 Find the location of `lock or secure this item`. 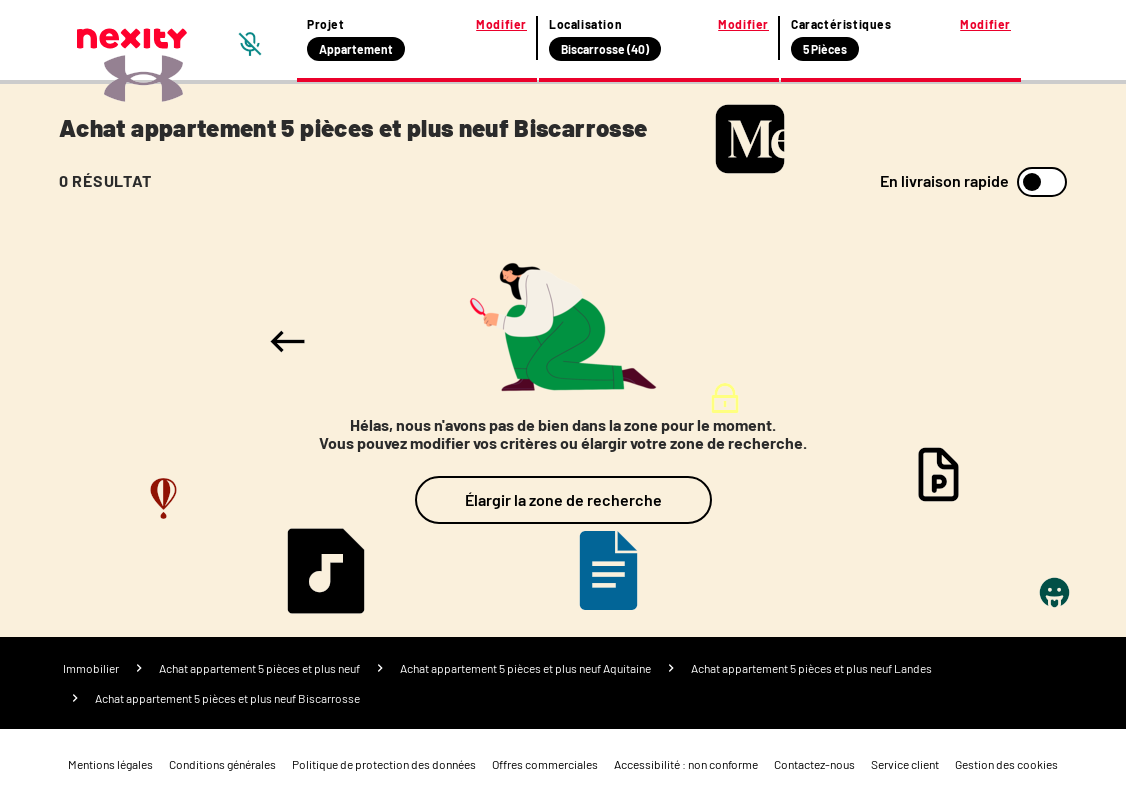

lock or secure this item is located at coordinates (725, 398).